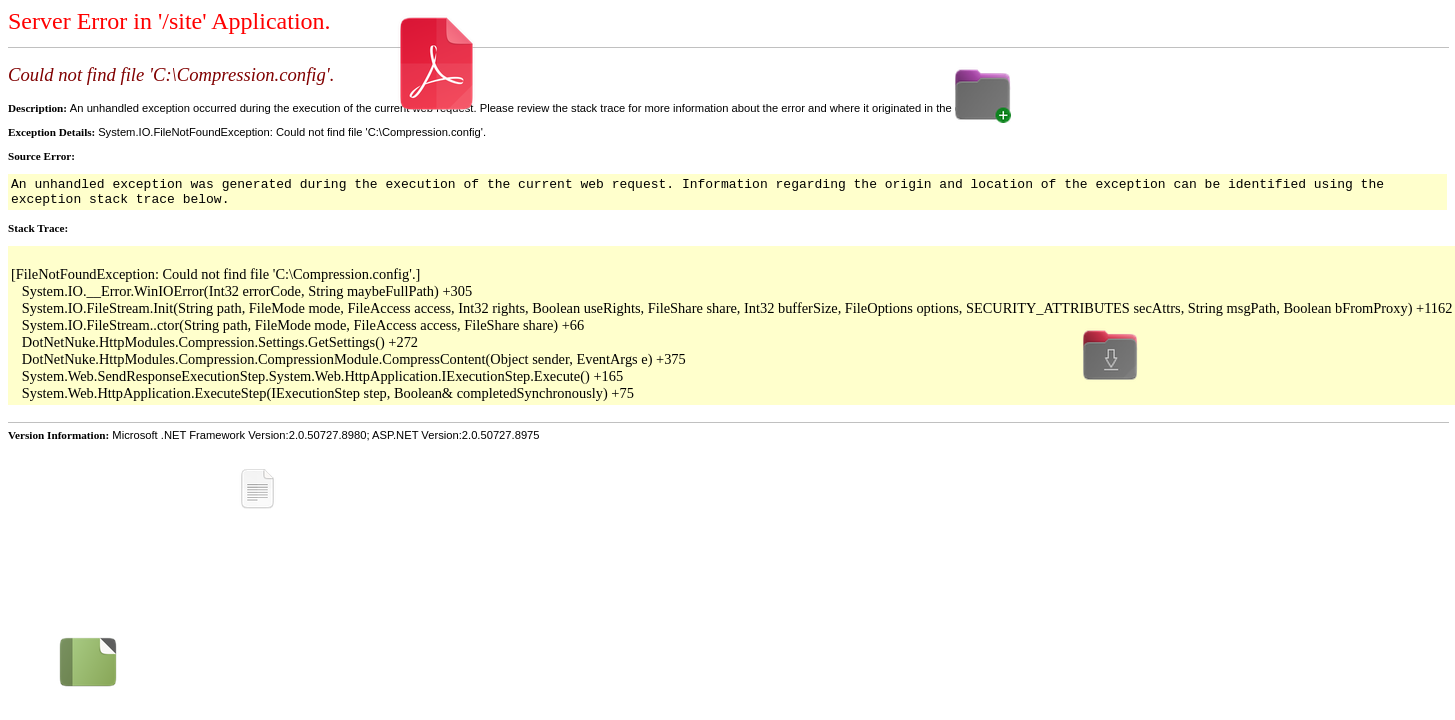 This screenshot has height=720, width=1455. I want to click on customize desktop theme and appearance, so click(88, 660).